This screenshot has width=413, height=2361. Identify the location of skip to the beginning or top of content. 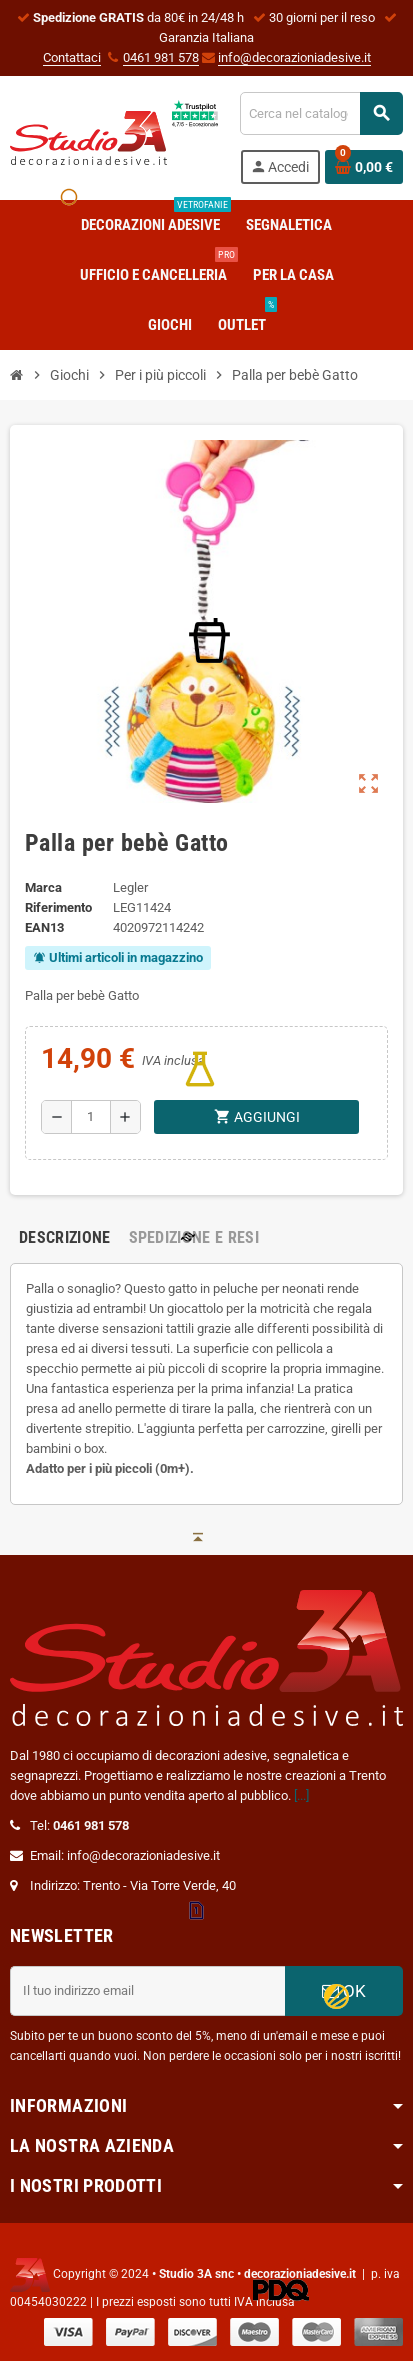
(198, 1537).